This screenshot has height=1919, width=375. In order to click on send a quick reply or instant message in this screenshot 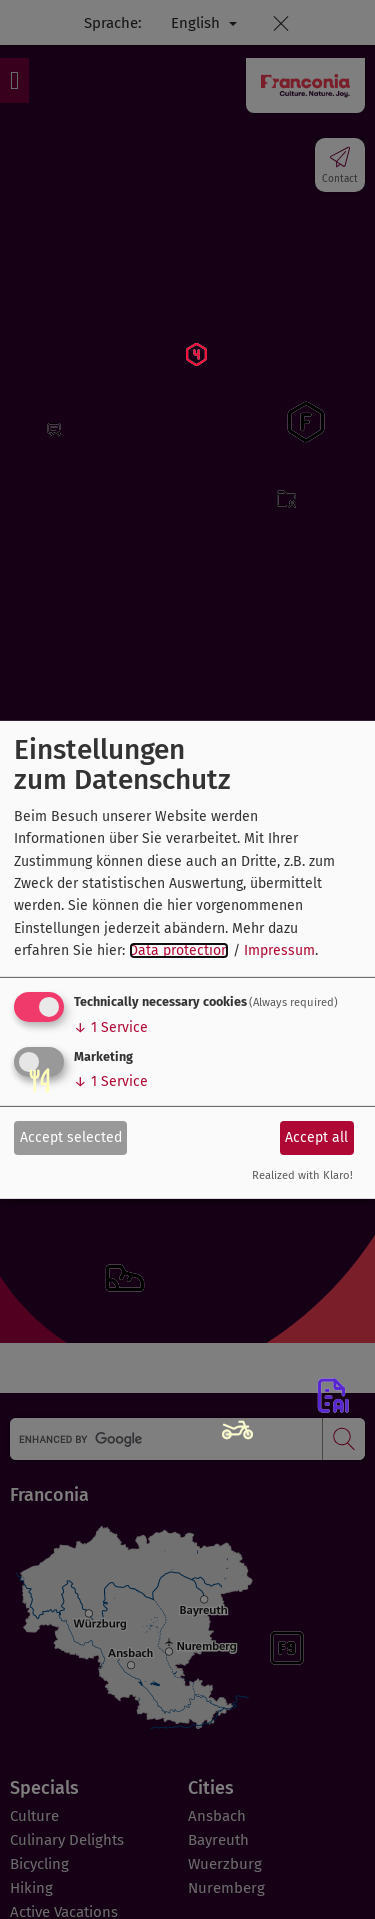, I will do `click(54, 429)`.